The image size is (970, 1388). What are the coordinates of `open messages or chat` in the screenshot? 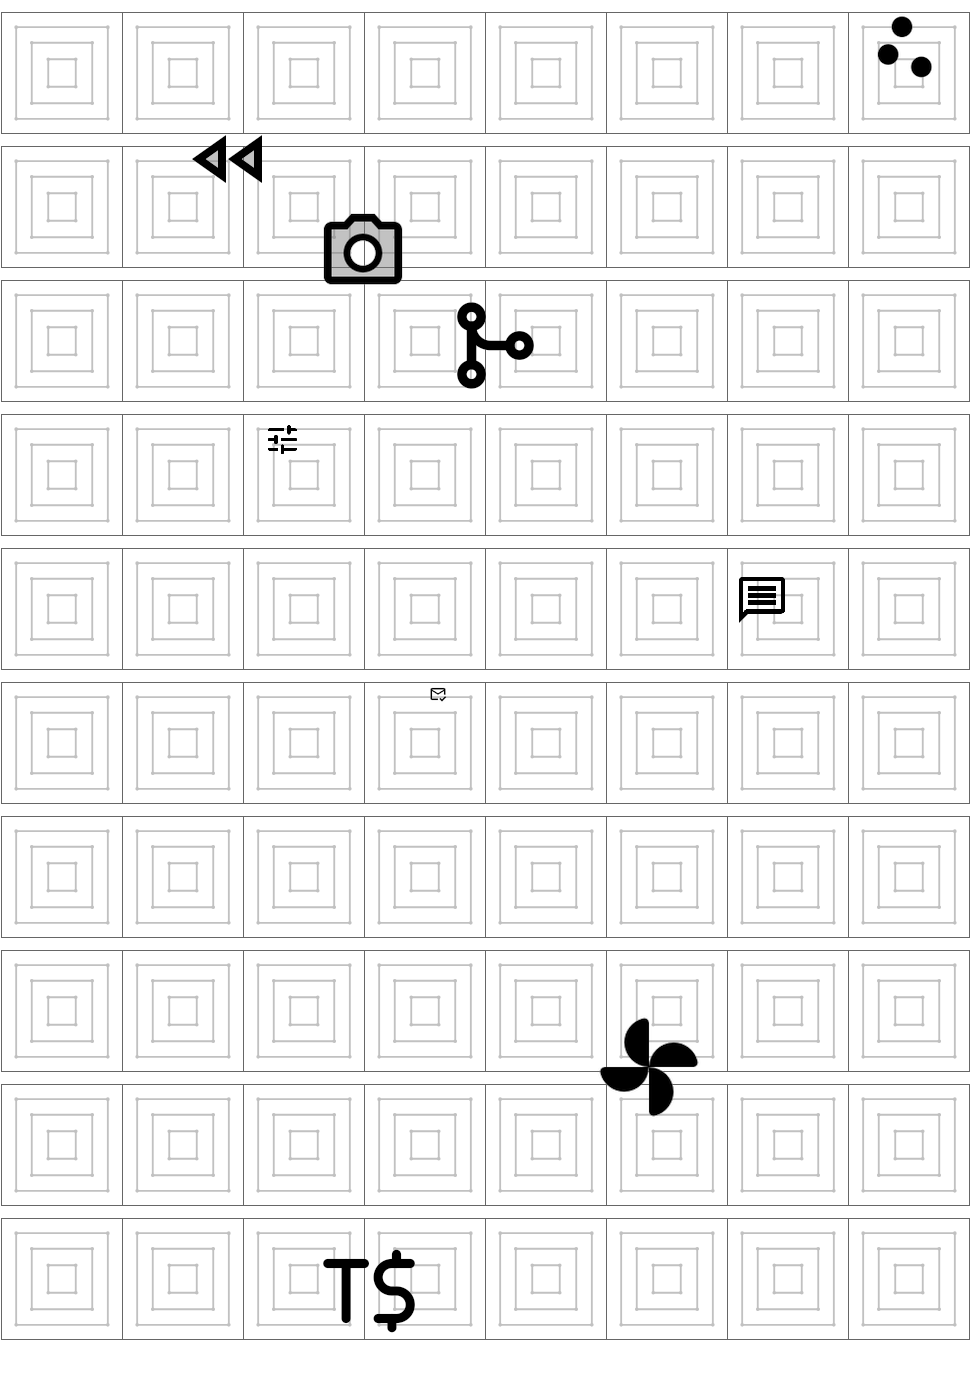 It's located at (762, 600).